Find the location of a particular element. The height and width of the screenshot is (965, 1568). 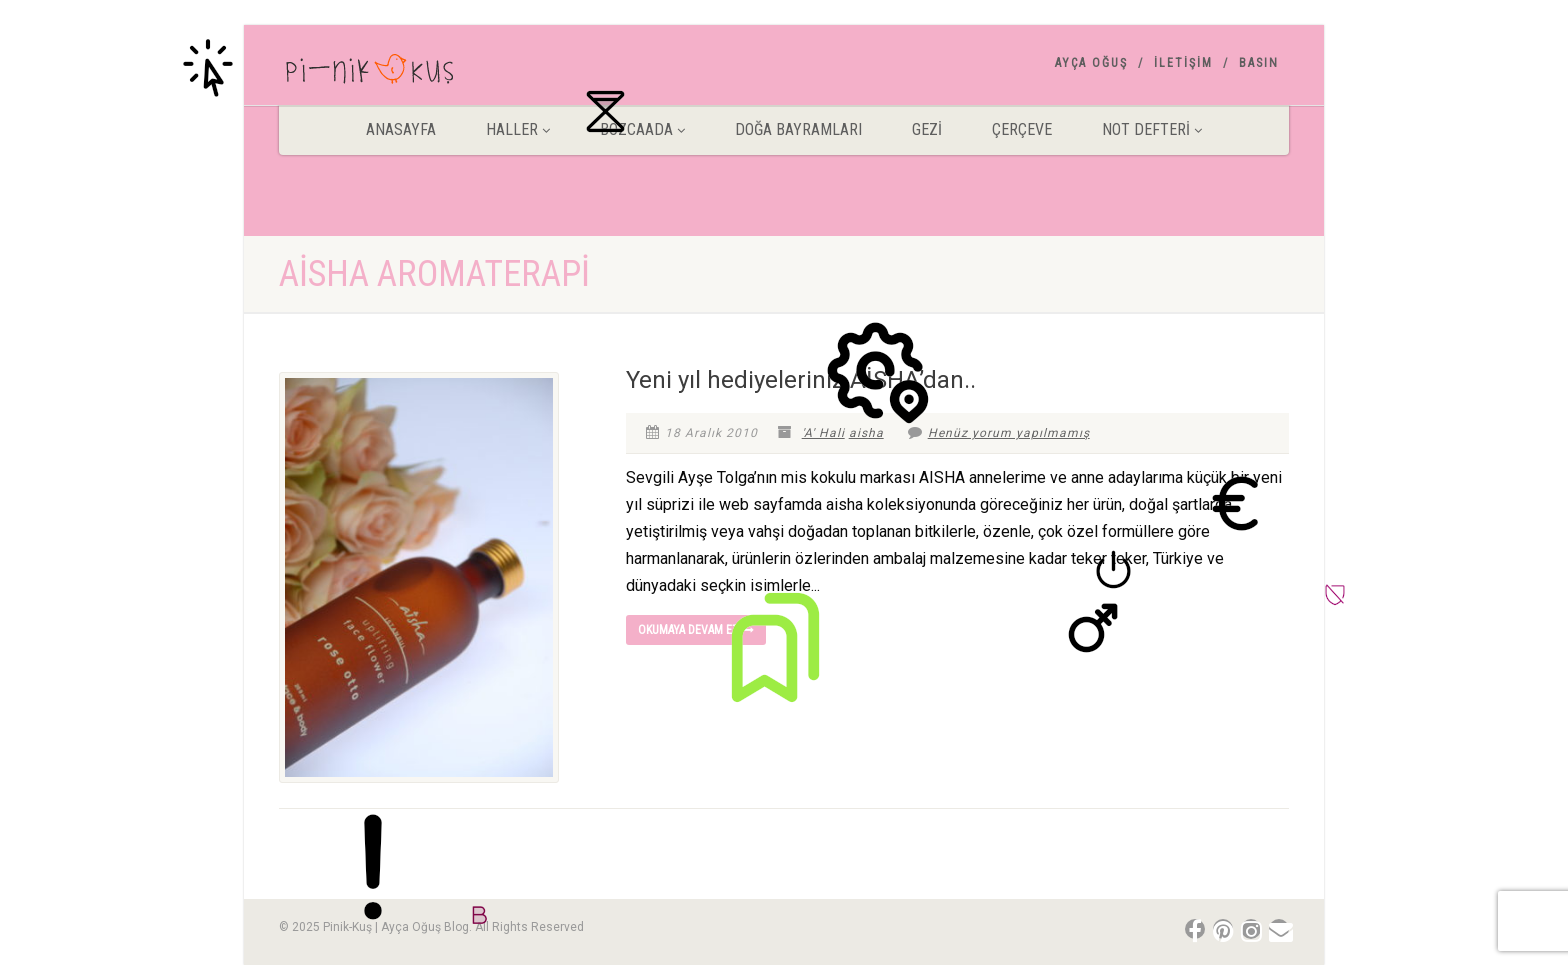

indicates a warning or important notice is located at coordinates (373, 867).